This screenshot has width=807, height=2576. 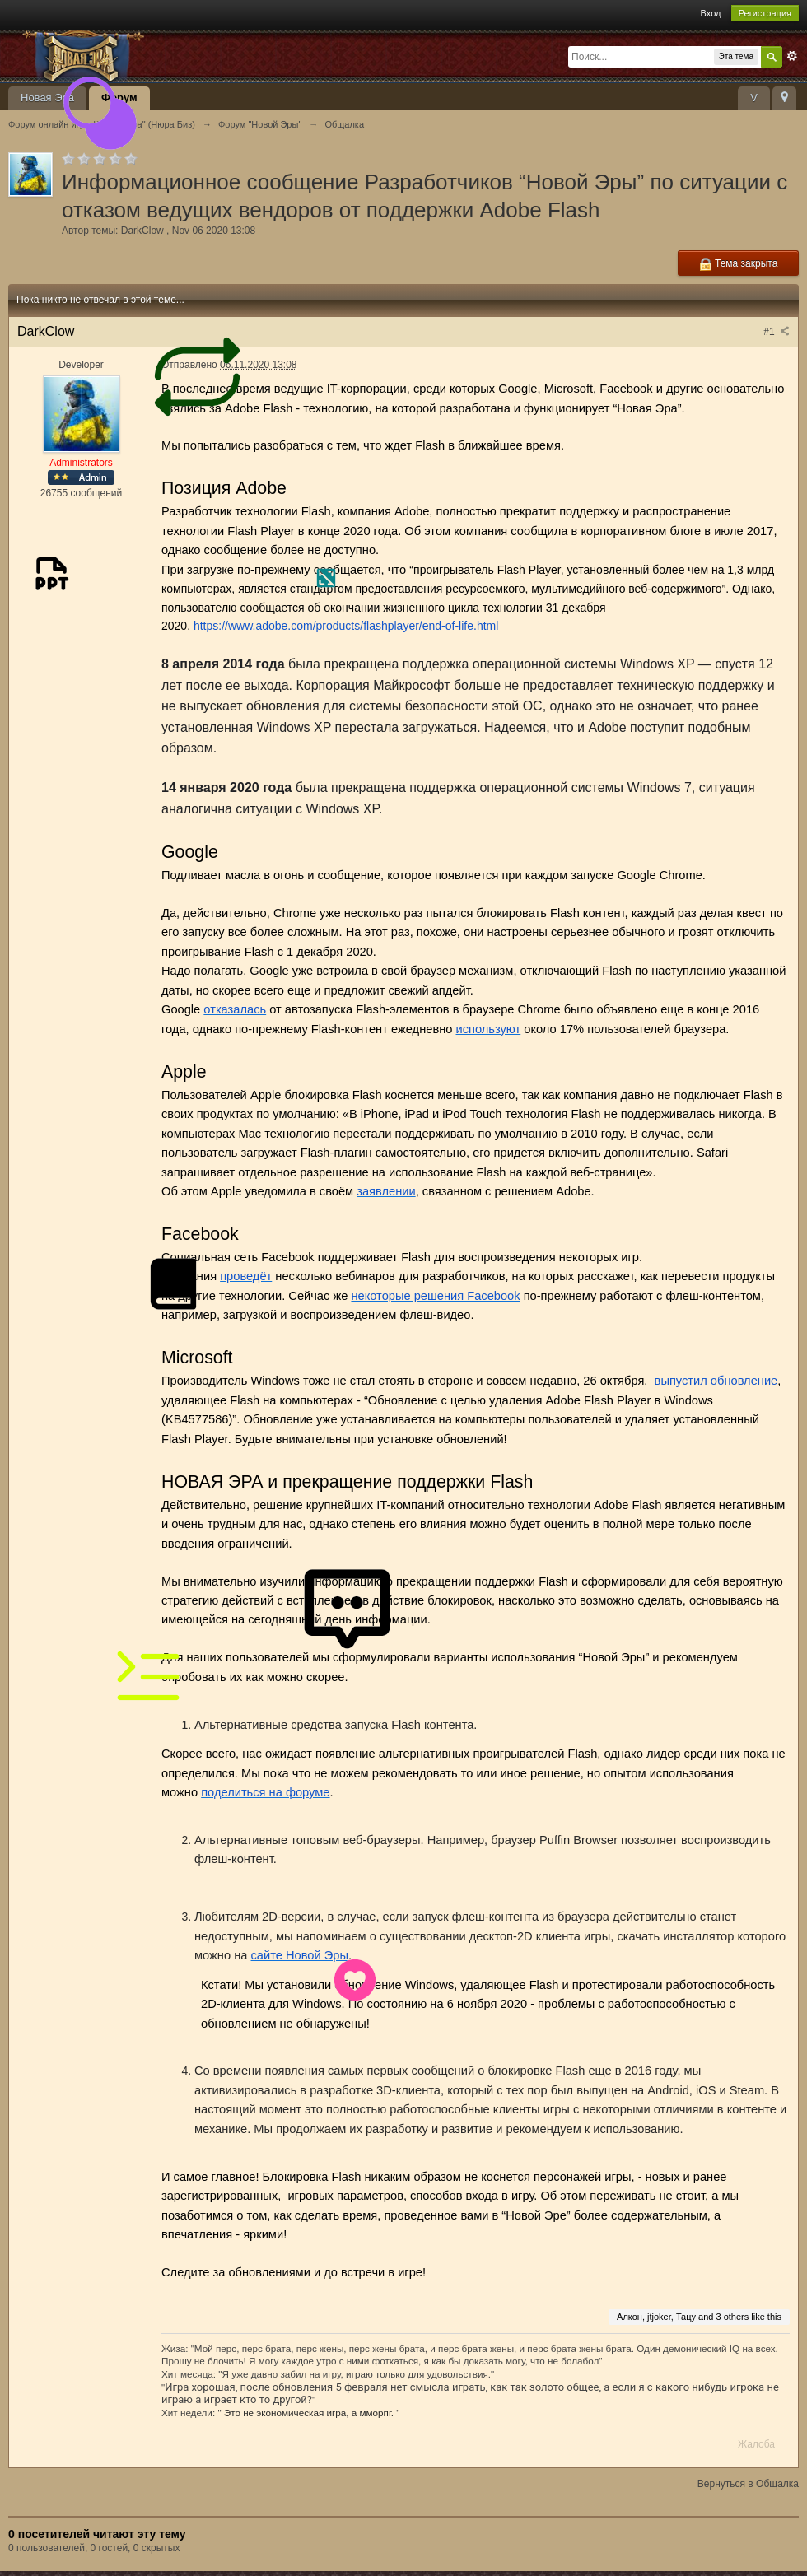 What do you see at coordinates (173, 1283) in the screenshot?
I see `open your library or reading list` at bounding box center [173, 1283].